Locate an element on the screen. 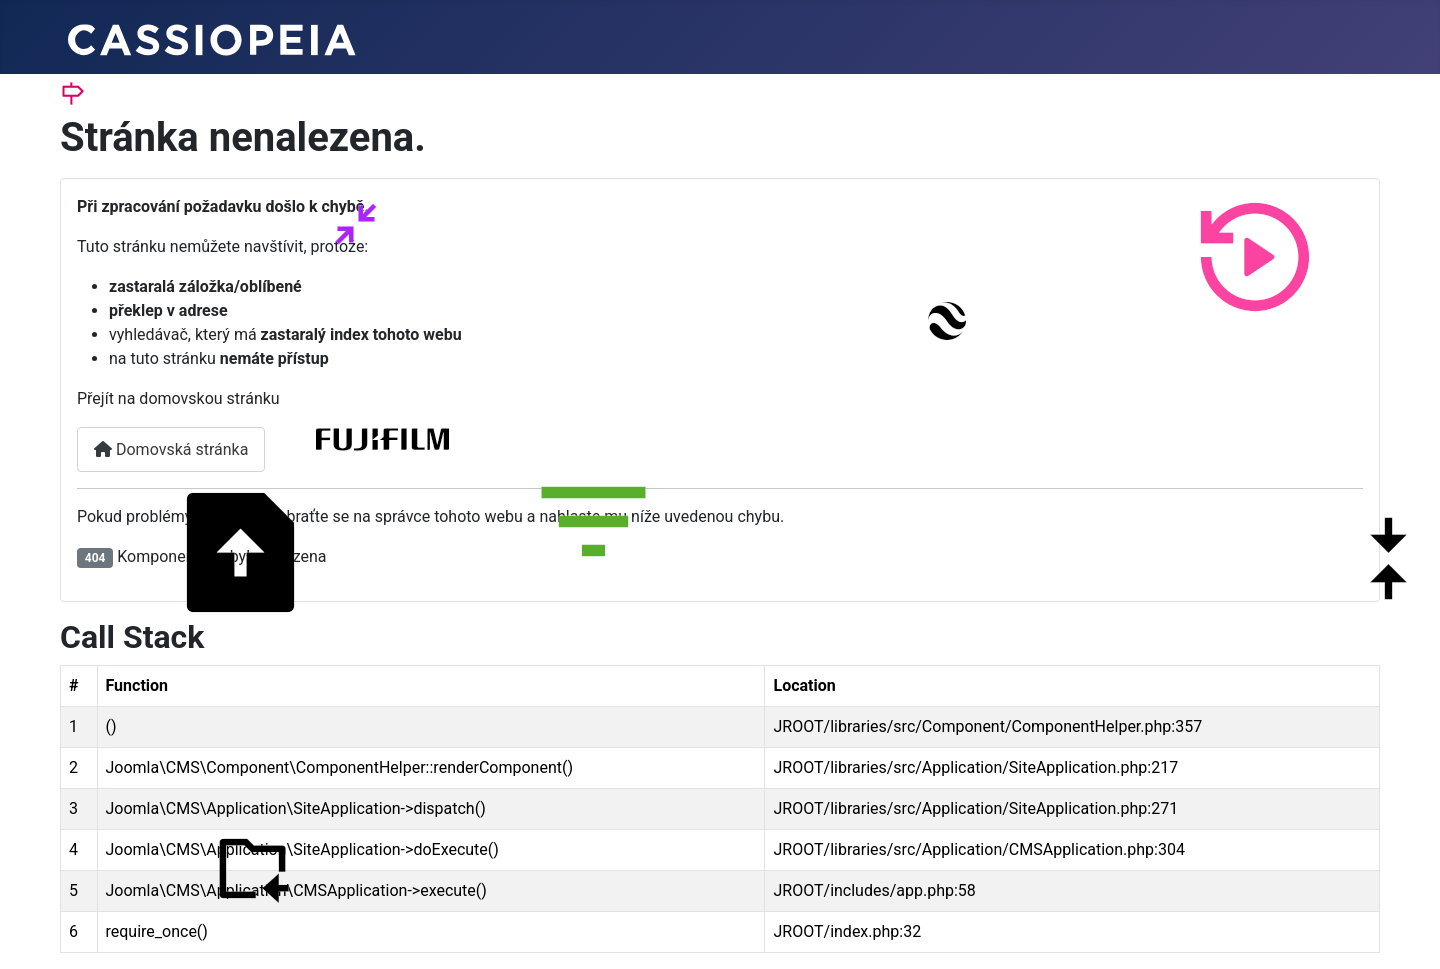 The image size is (1440, 969). upload a file or document is located at coordinates (240, 552).